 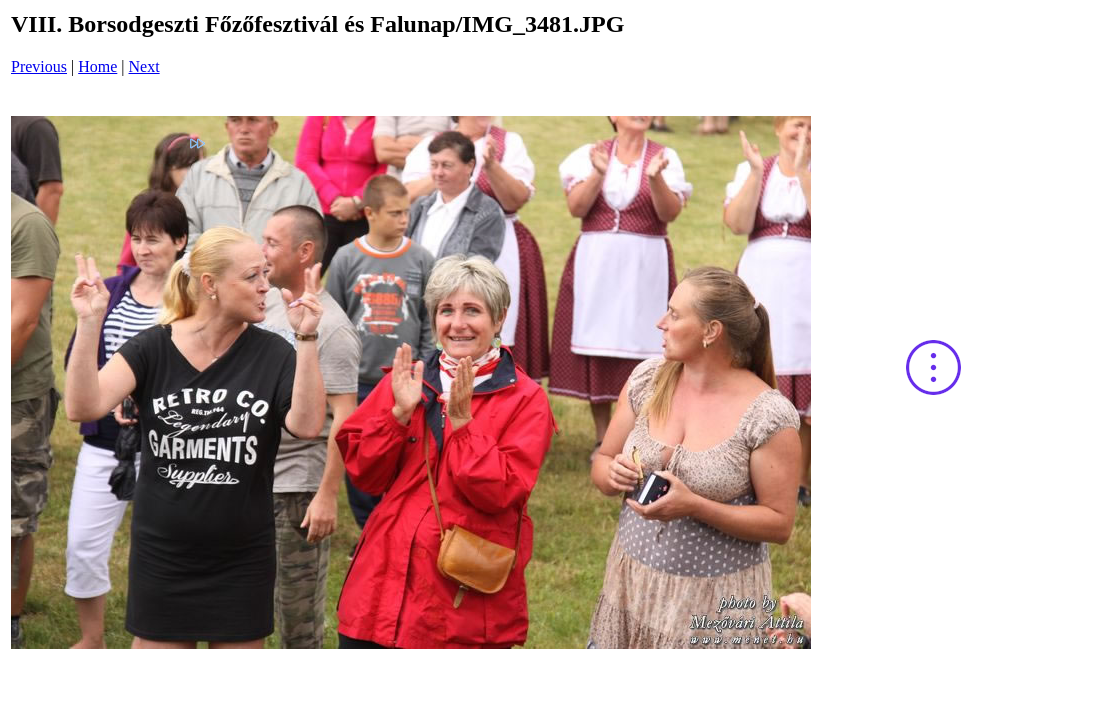 What do you see at coordinates (933, 367) in the screenshot?
I see `open more options menu` at bounding box center [933, 367].